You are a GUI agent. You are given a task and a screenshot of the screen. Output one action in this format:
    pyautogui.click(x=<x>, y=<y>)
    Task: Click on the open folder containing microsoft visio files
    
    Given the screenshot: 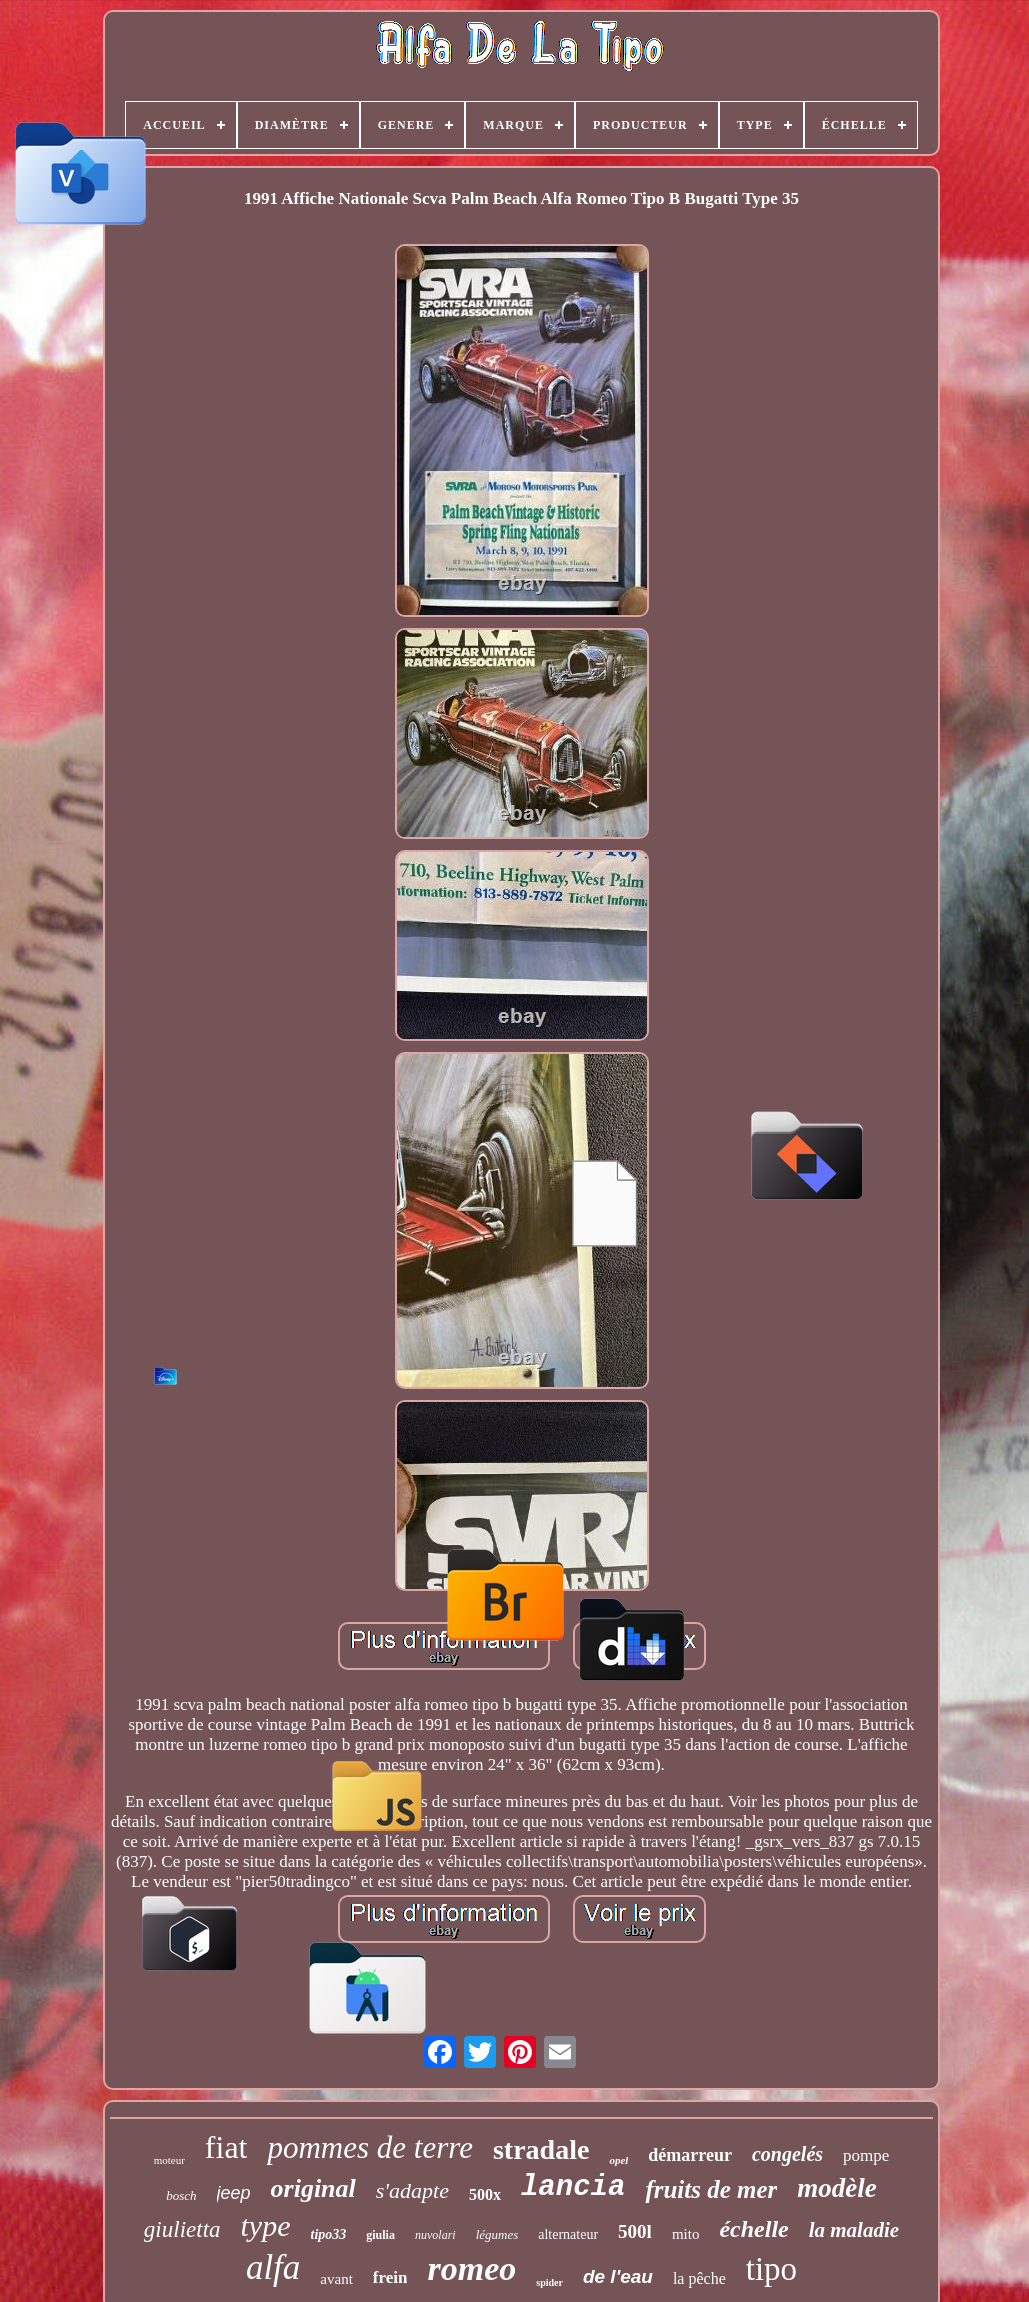 What is the action you would take?
    pyautogui.click(x=80, y=177)
    